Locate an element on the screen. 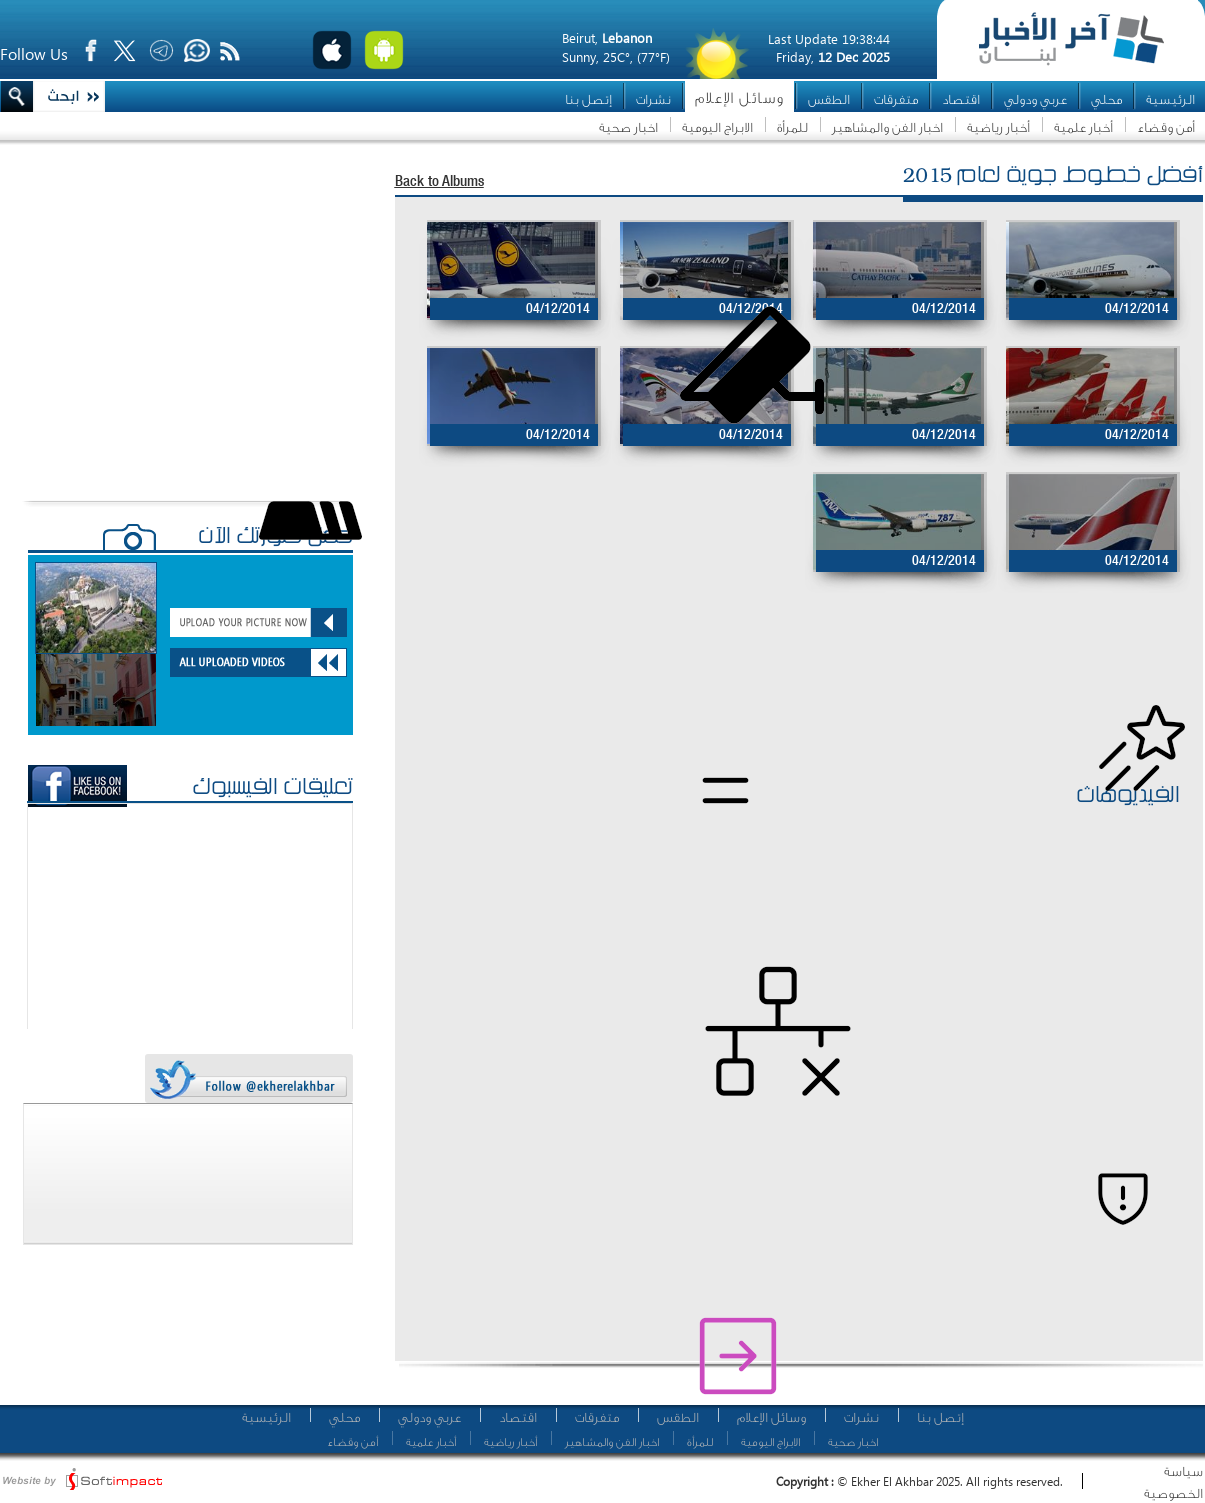 The width and height of the screenshot is (1205, 1503). access security camera feed is located at coordinates (752, 374).